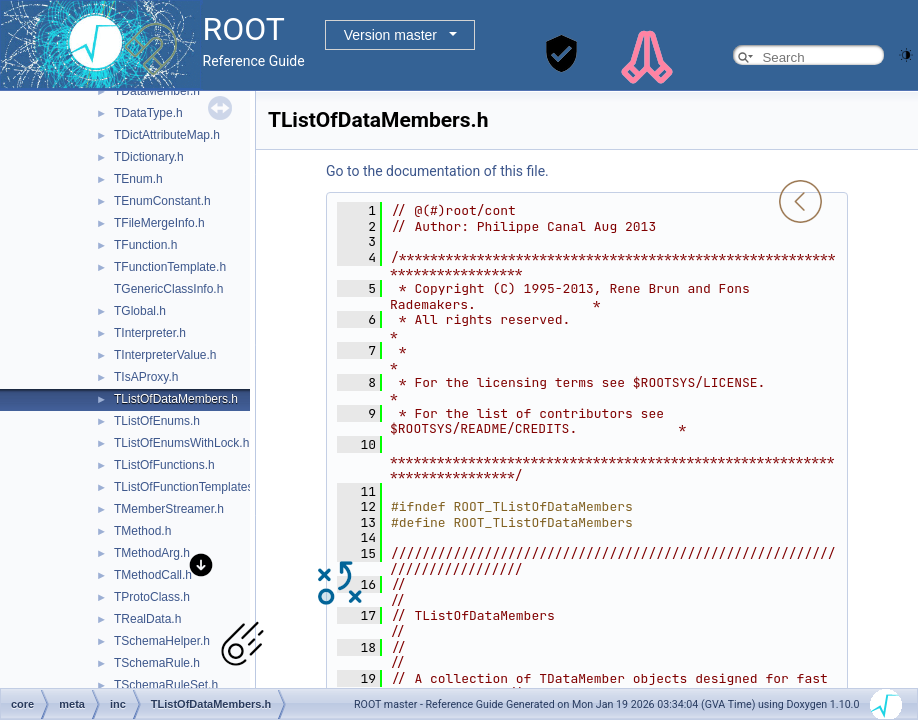  I want to click on view game plan or strategy options, so click(338, 583).